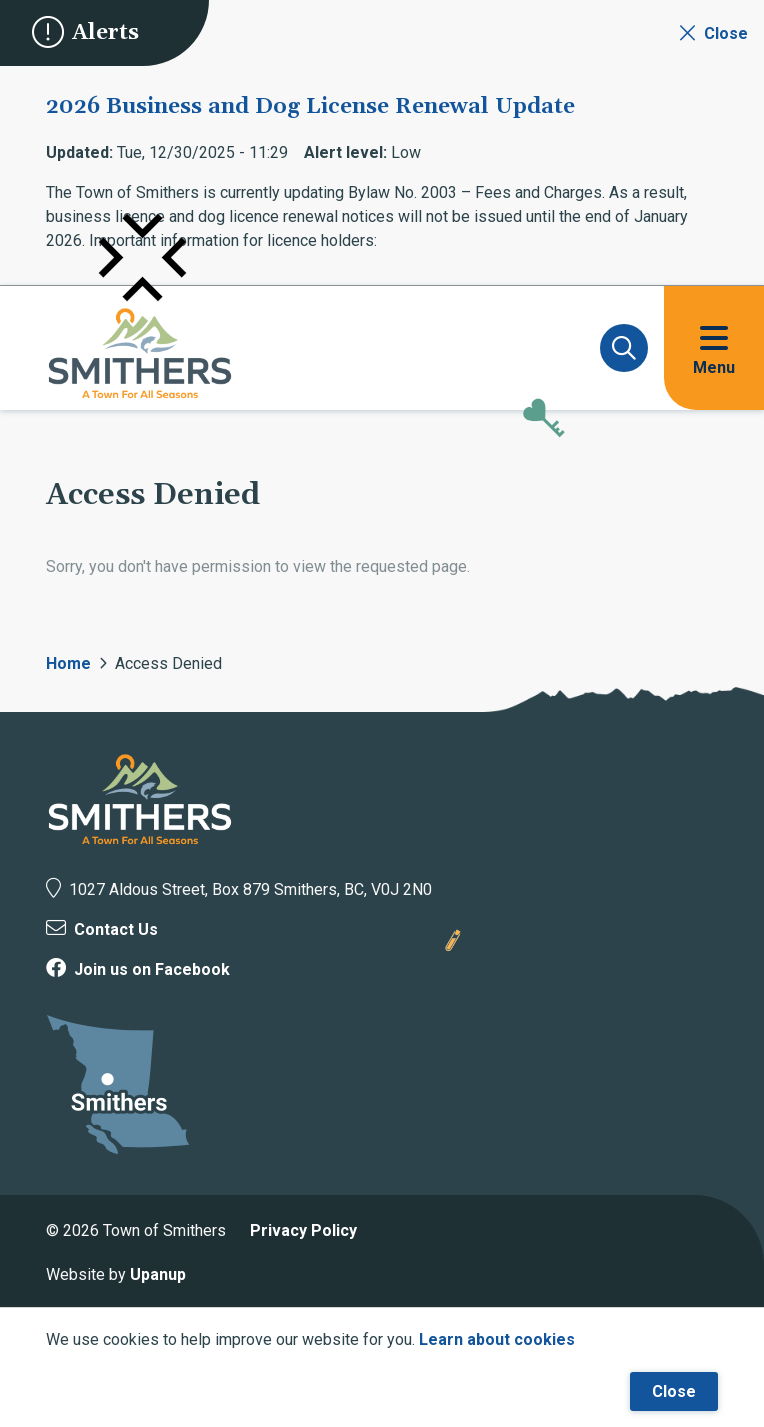 The height and width of the screenshot is (1427, 764). What do you see at coordinates (142, 257) in the screenshot?
I see `center or focus on a target point` at bounding box center [142, 257].